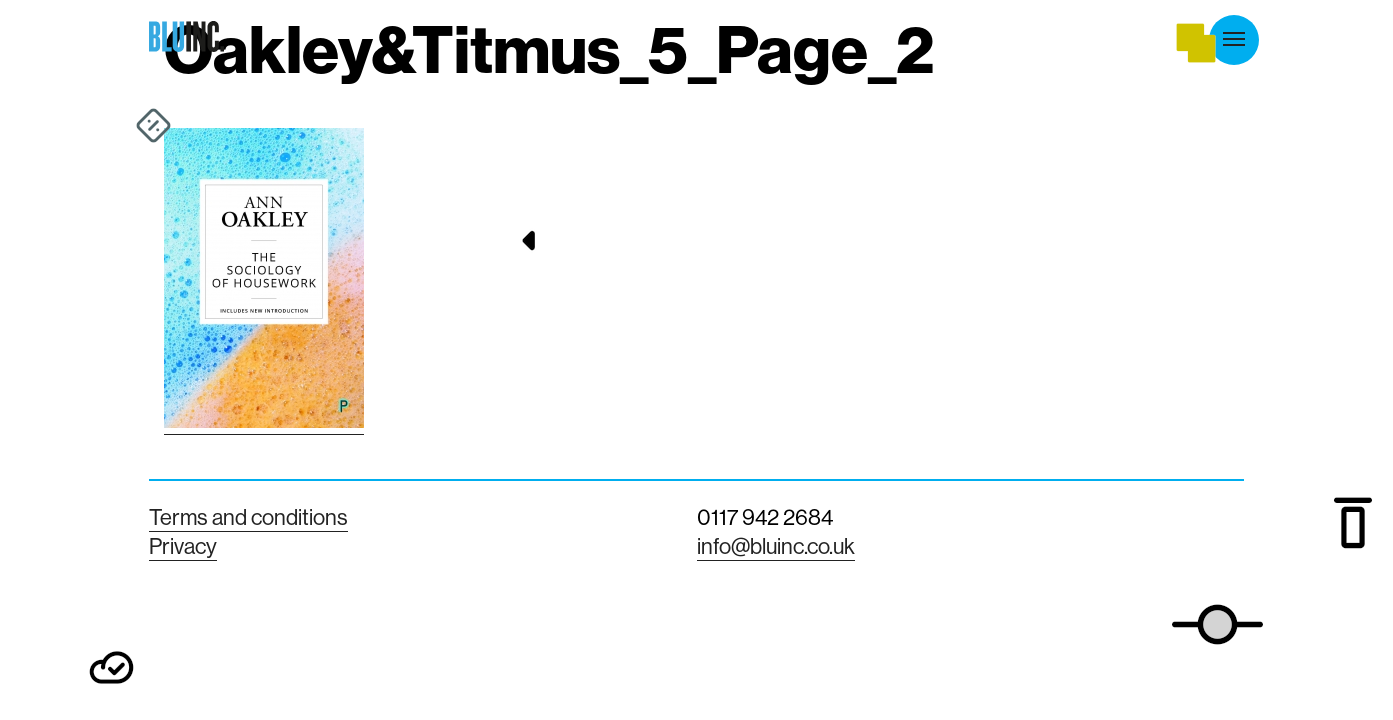  What do you see at coordinates (1196, 43) in the screenshot?
I see `merge or unite selected layers` at bounding box center [1196, 43].